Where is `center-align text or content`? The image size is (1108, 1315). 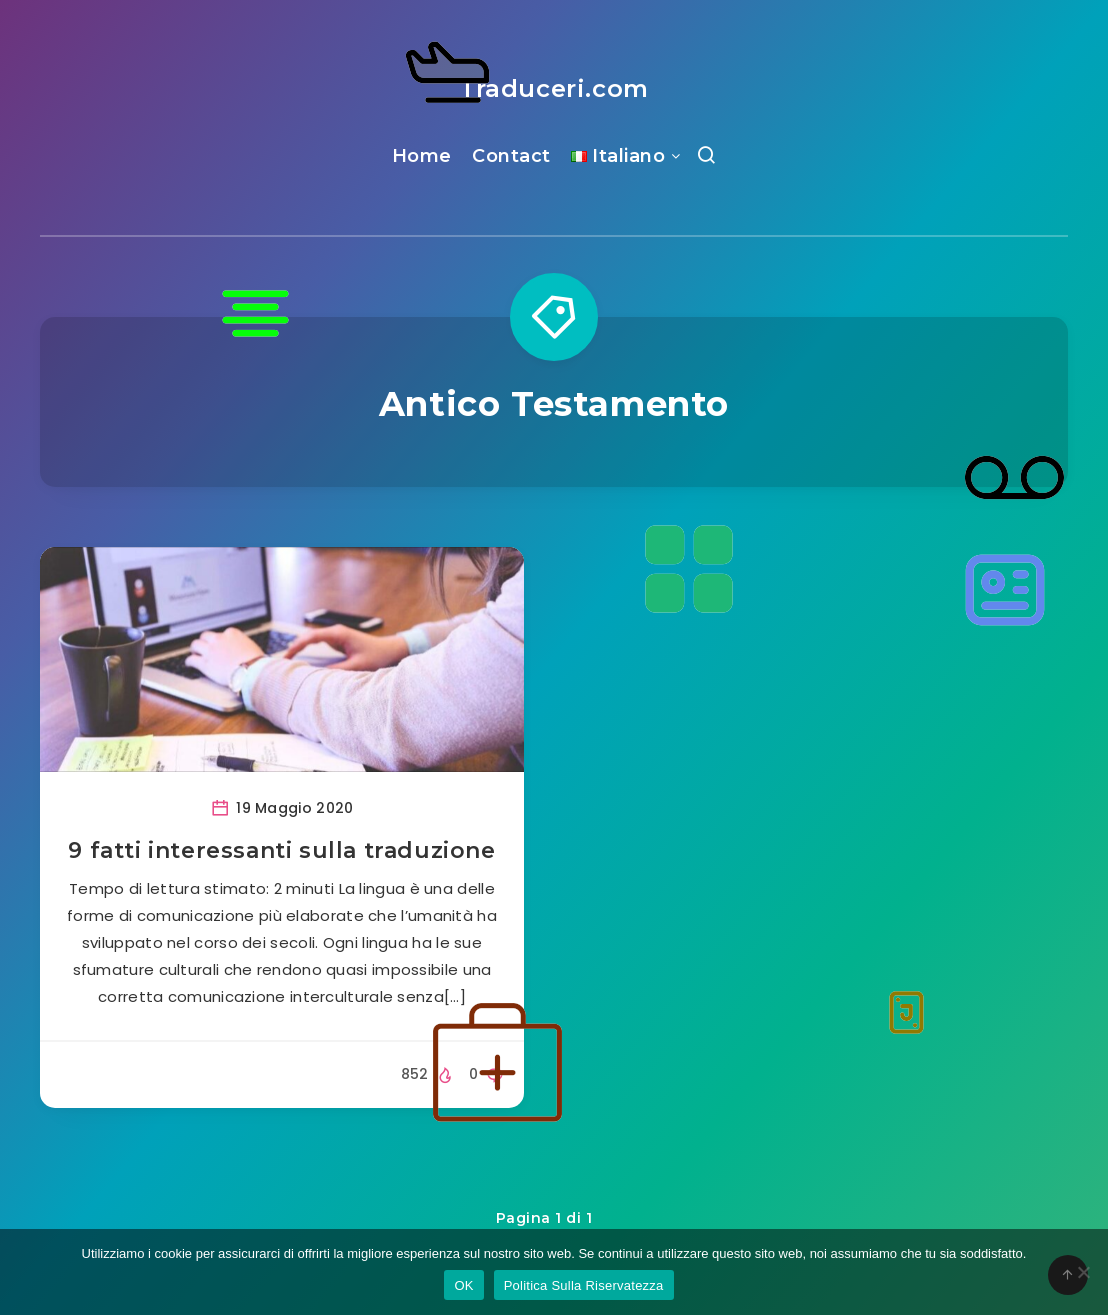 center-align text or content is located at coordinates (255, 313).